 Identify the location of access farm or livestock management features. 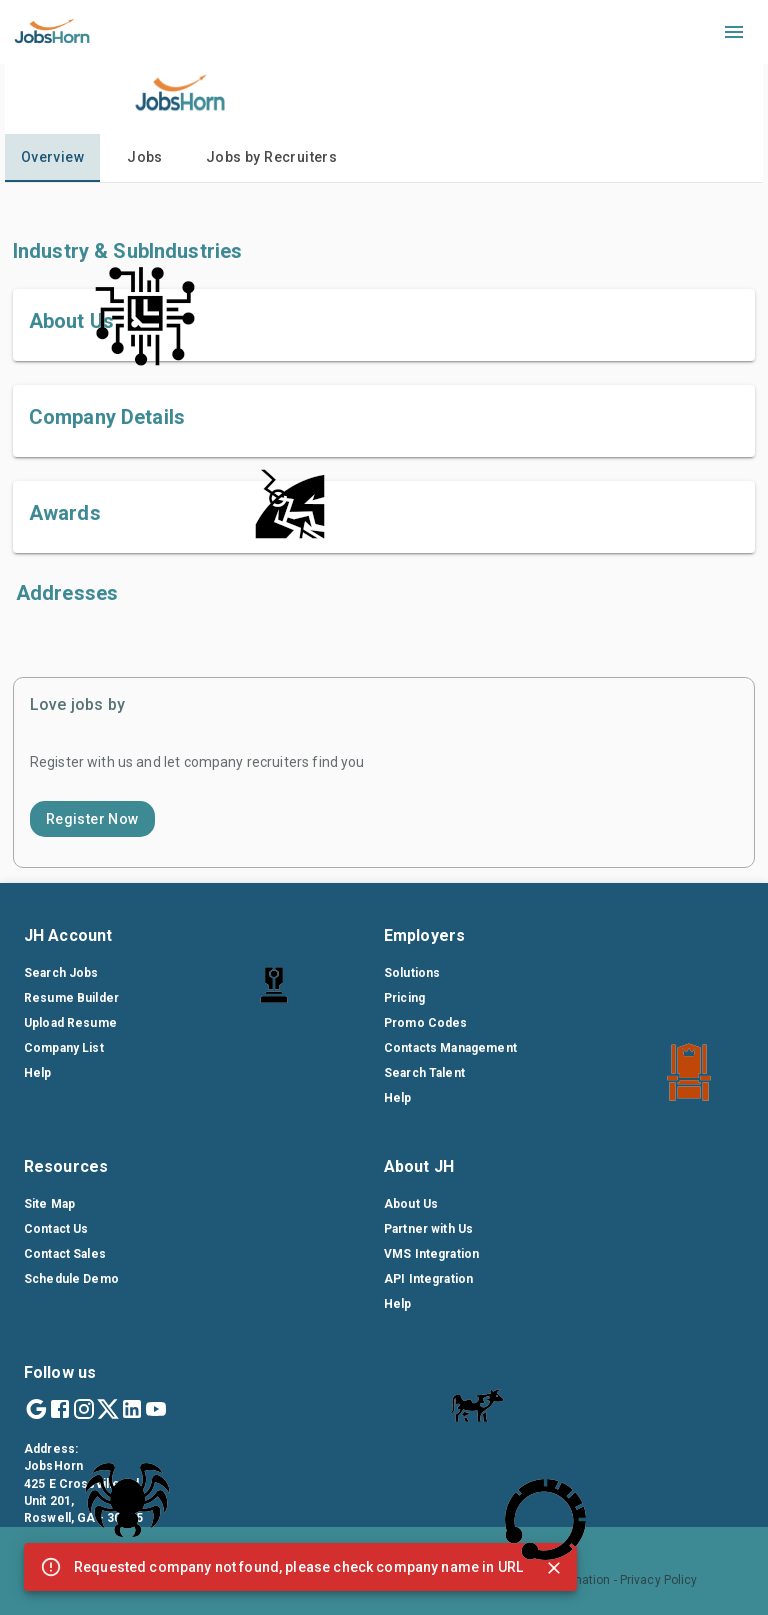
(477, 1405).